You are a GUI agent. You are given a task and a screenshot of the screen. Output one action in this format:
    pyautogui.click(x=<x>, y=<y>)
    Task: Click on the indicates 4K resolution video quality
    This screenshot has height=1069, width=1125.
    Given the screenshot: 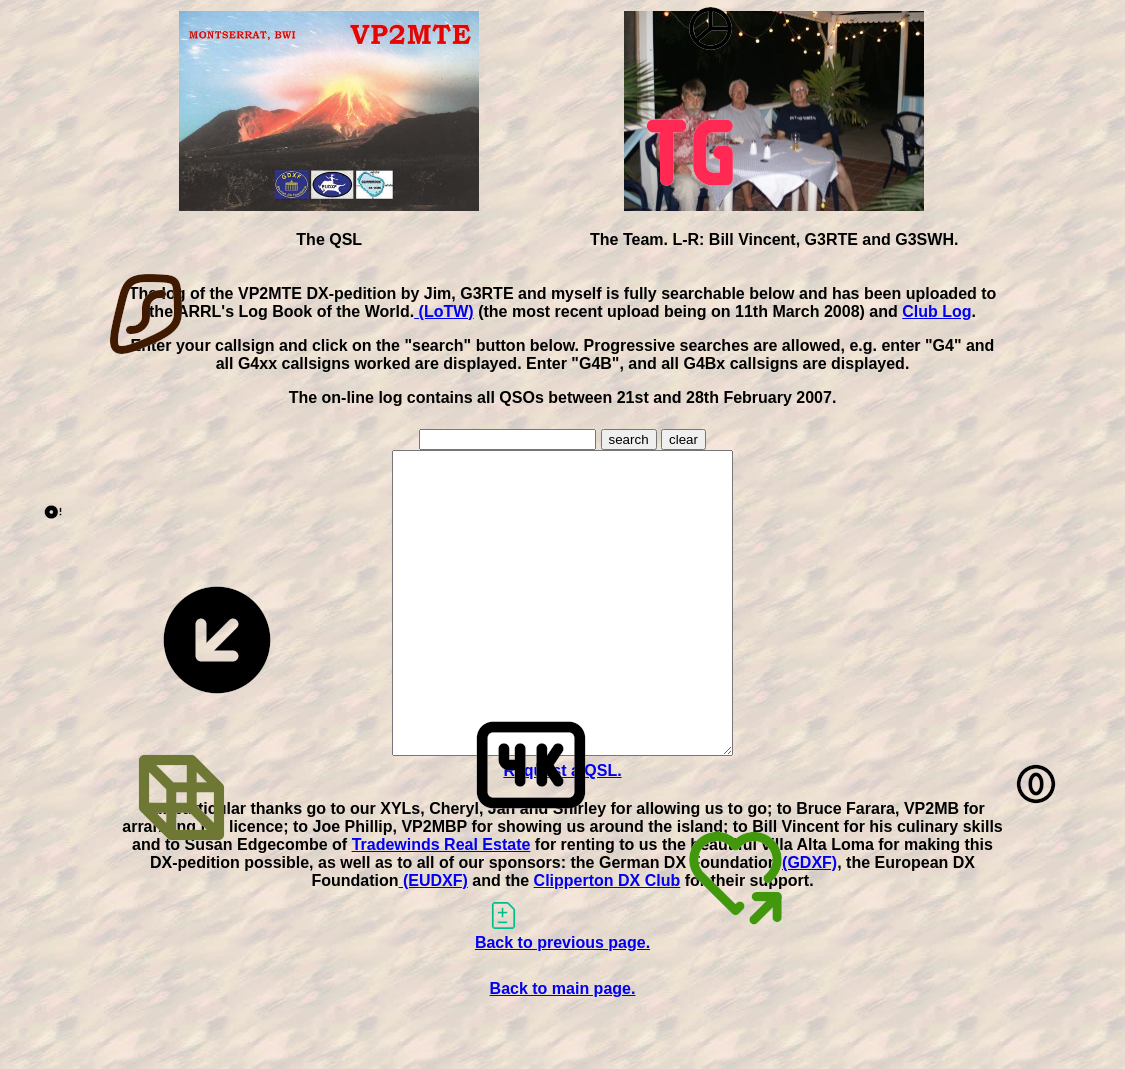 What is the action you would take?
    pyautogui.click(x=531, y=765)
    